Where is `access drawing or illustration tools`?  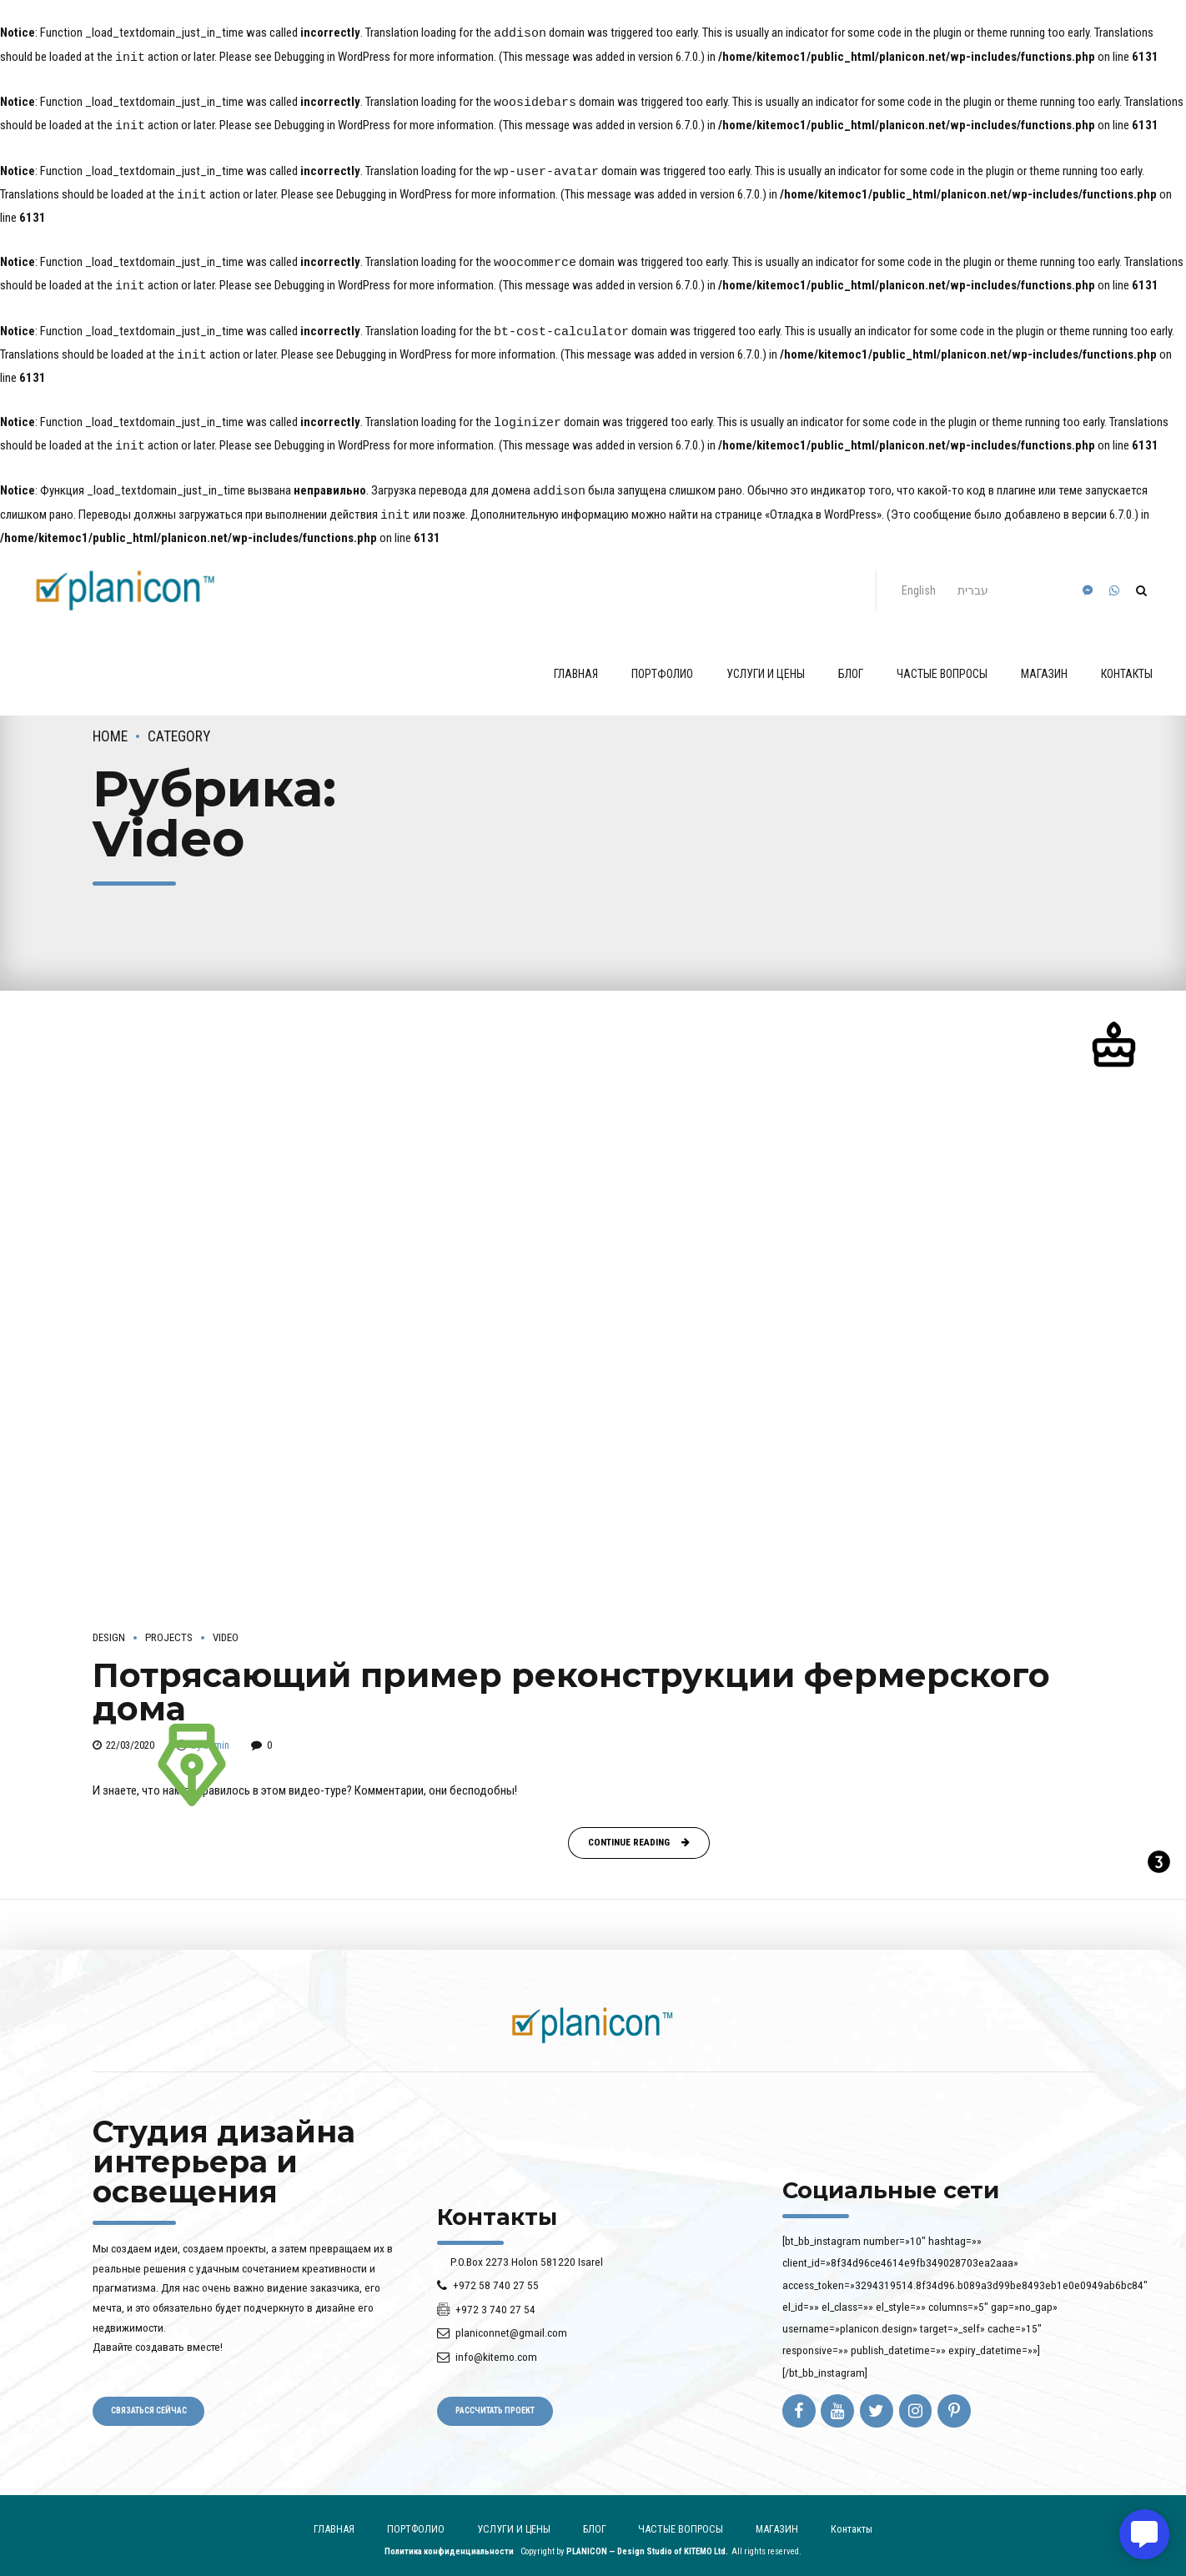
access drawing or illustration tools is located at coordinates (192, 1763).